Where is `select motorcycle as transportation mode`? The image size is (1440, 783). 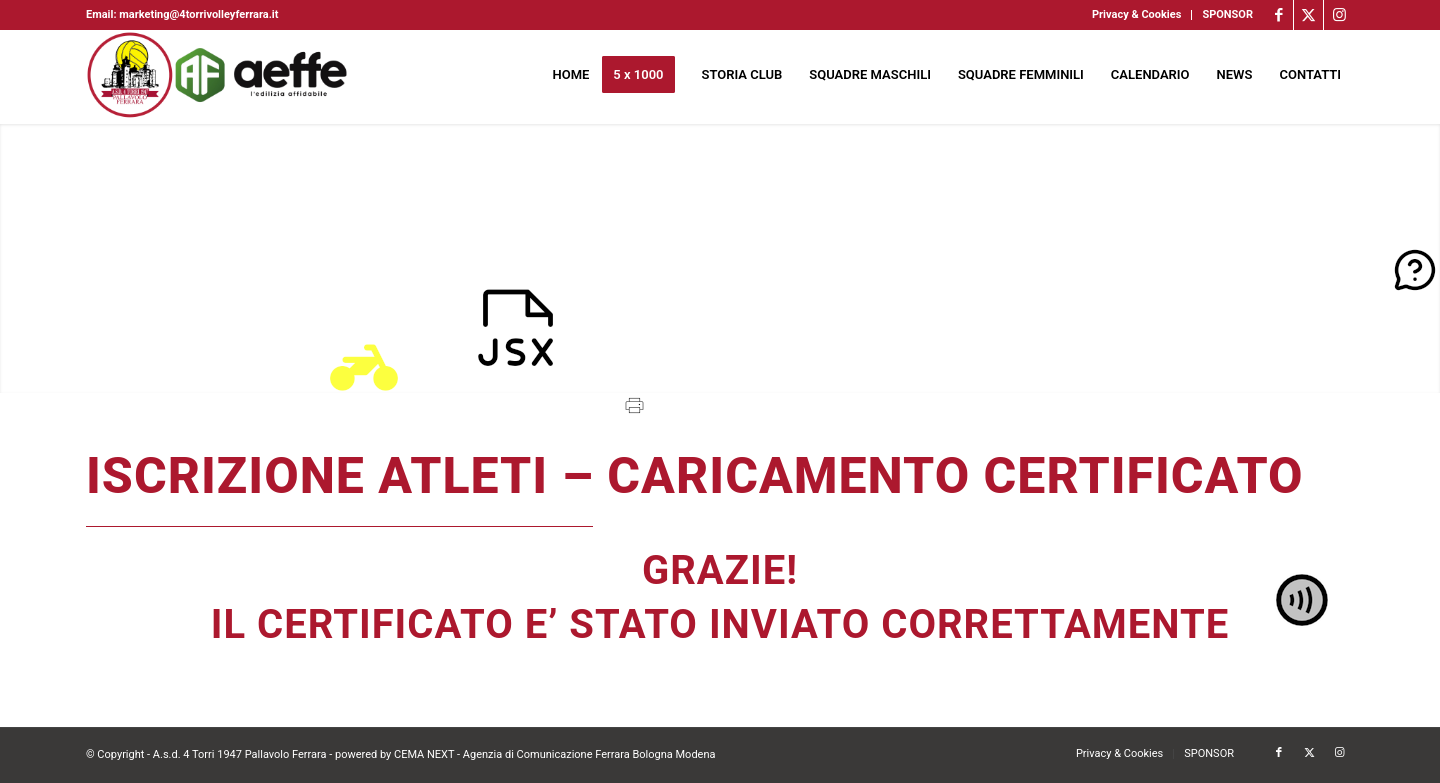
select motorcycle as transportation mode is located at coordinates (364, 366).